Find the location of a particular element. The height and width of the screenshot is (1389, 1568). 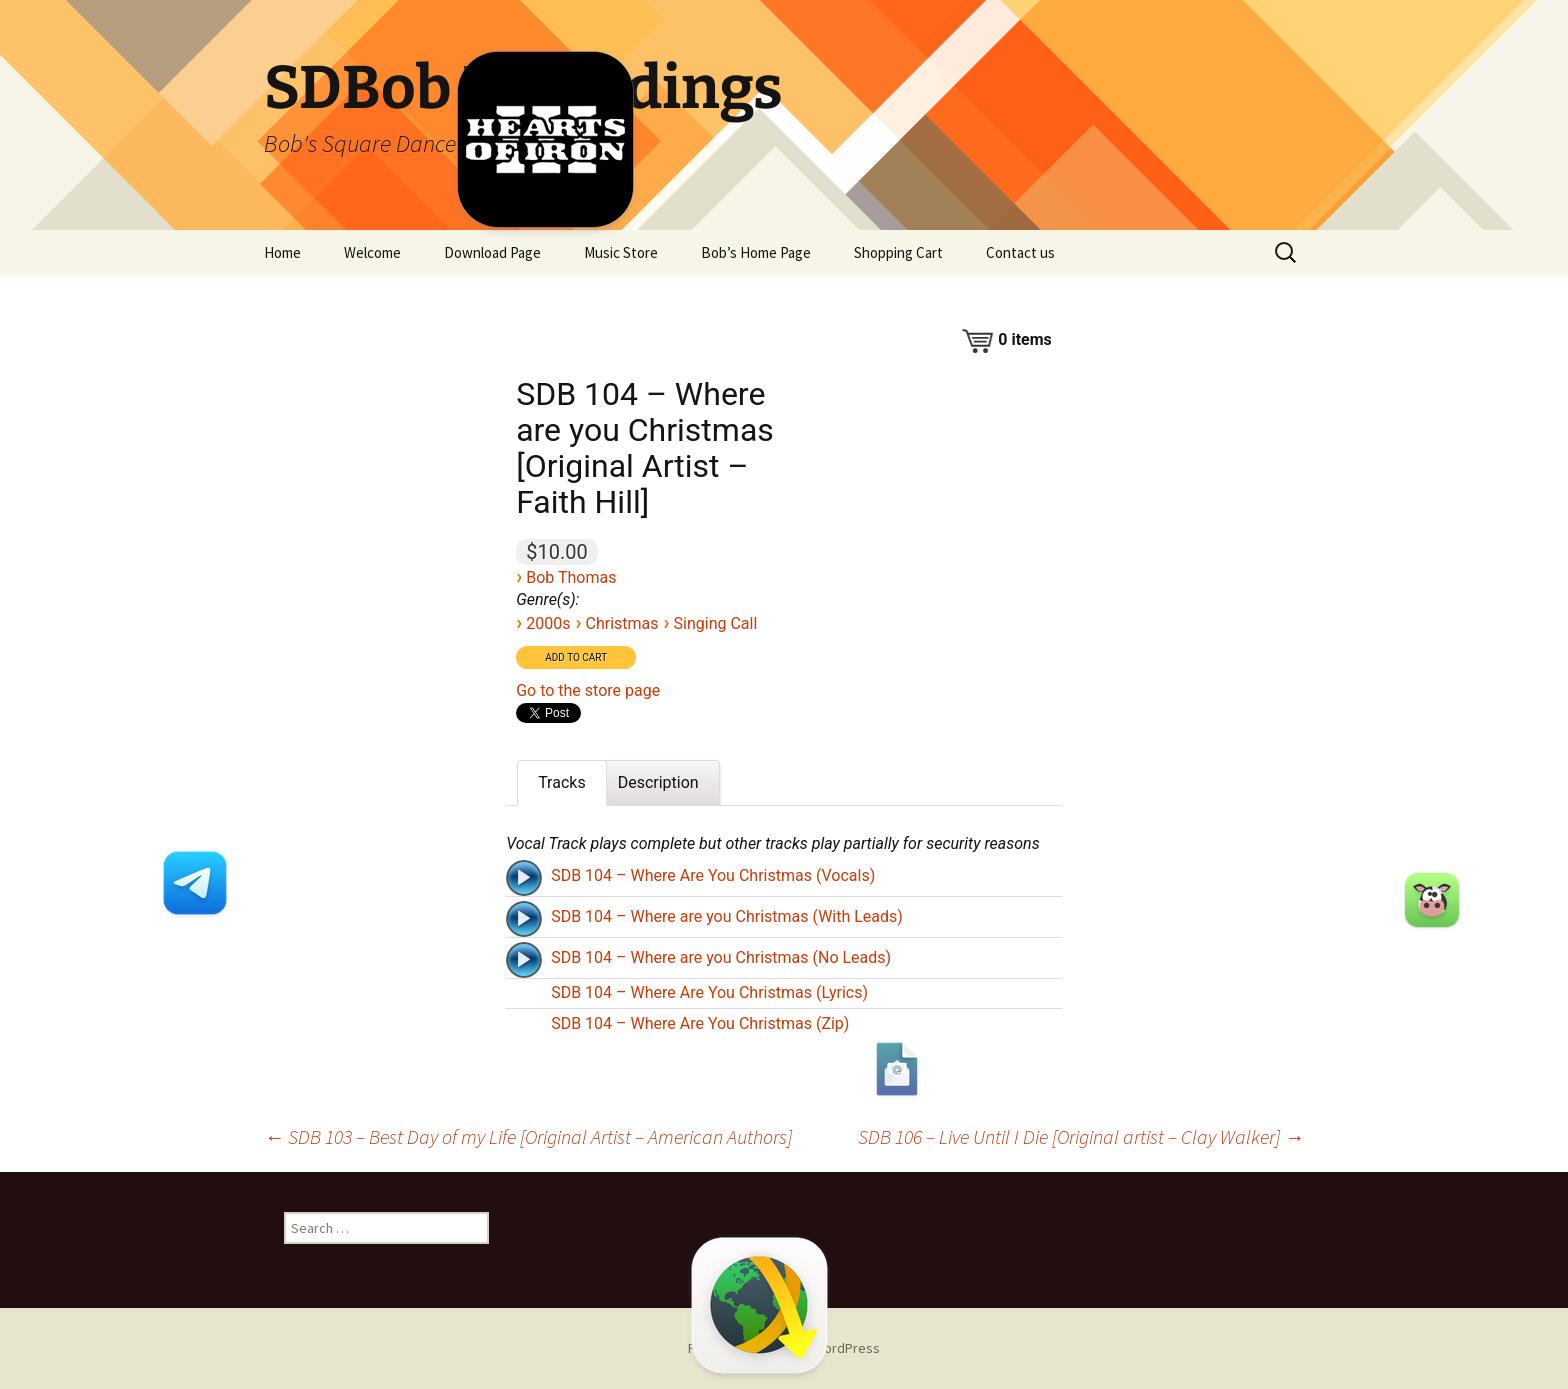

open jdownloader download manager is located at coordinates (759, 1305).